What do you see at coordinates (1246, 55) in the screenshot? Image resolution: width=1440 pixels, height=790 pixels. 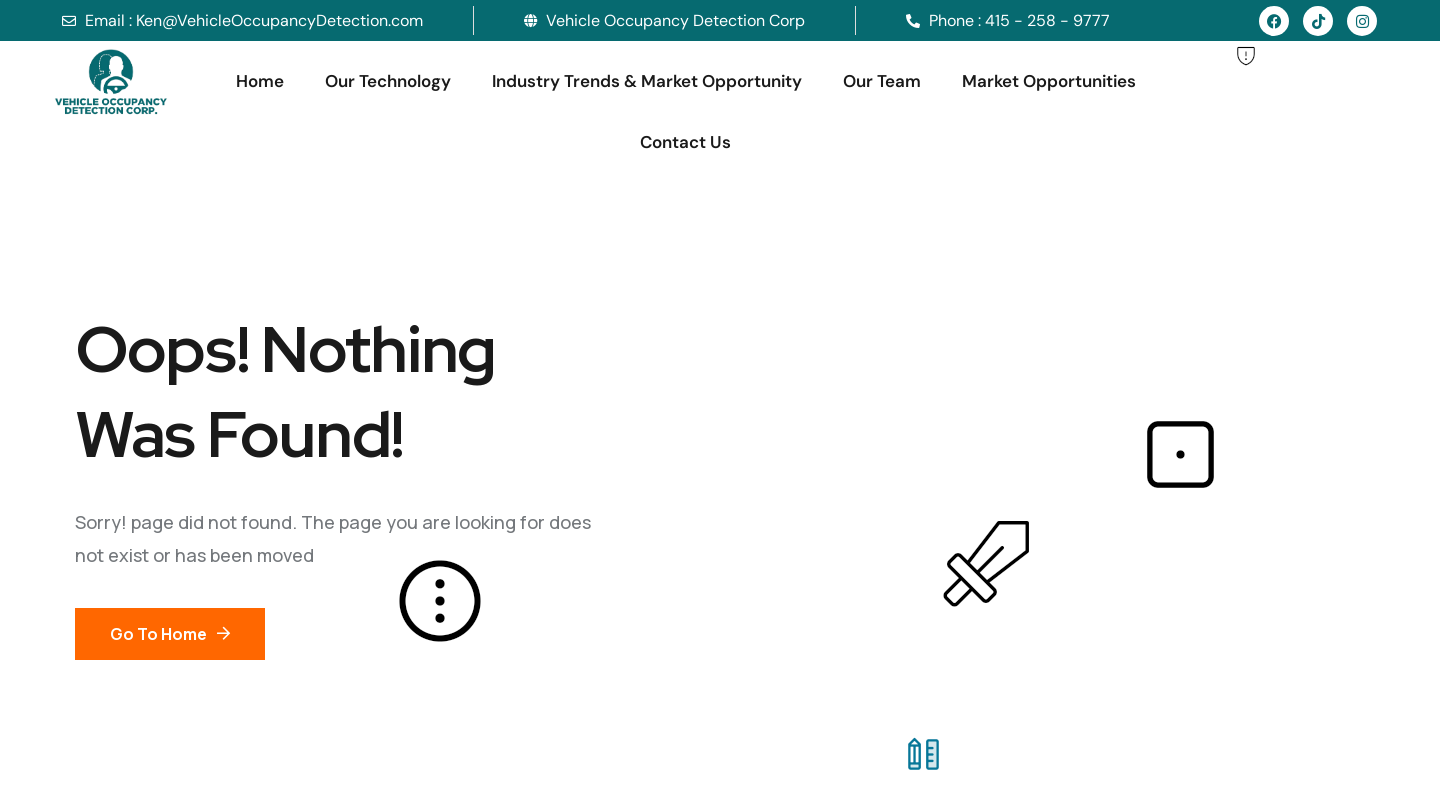 I see `security warning or potential threat detected` at bounding box center [1246, 55].